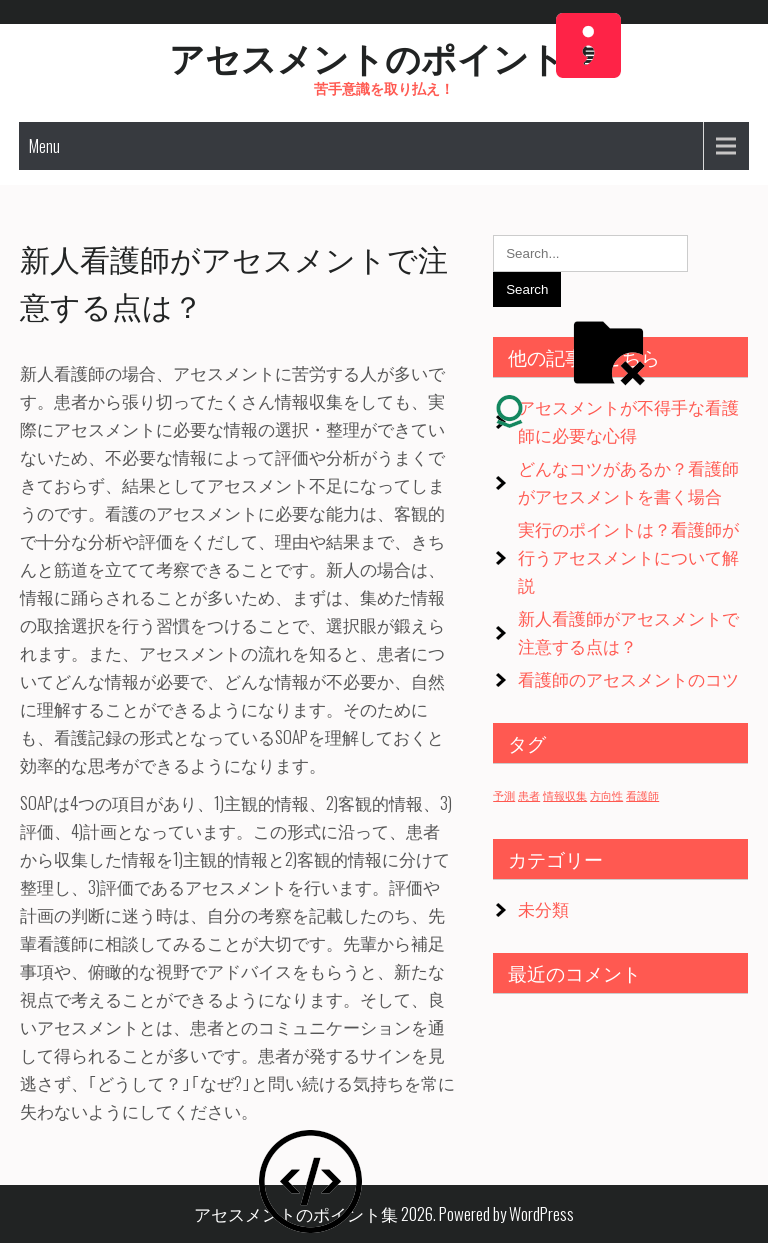 Image resolution: width=768 pixels, height=1243 pixels. What do you see at coordinates (608, 352) in the screenshot?
I see `delete a folder` at bounding box center [608, 352].